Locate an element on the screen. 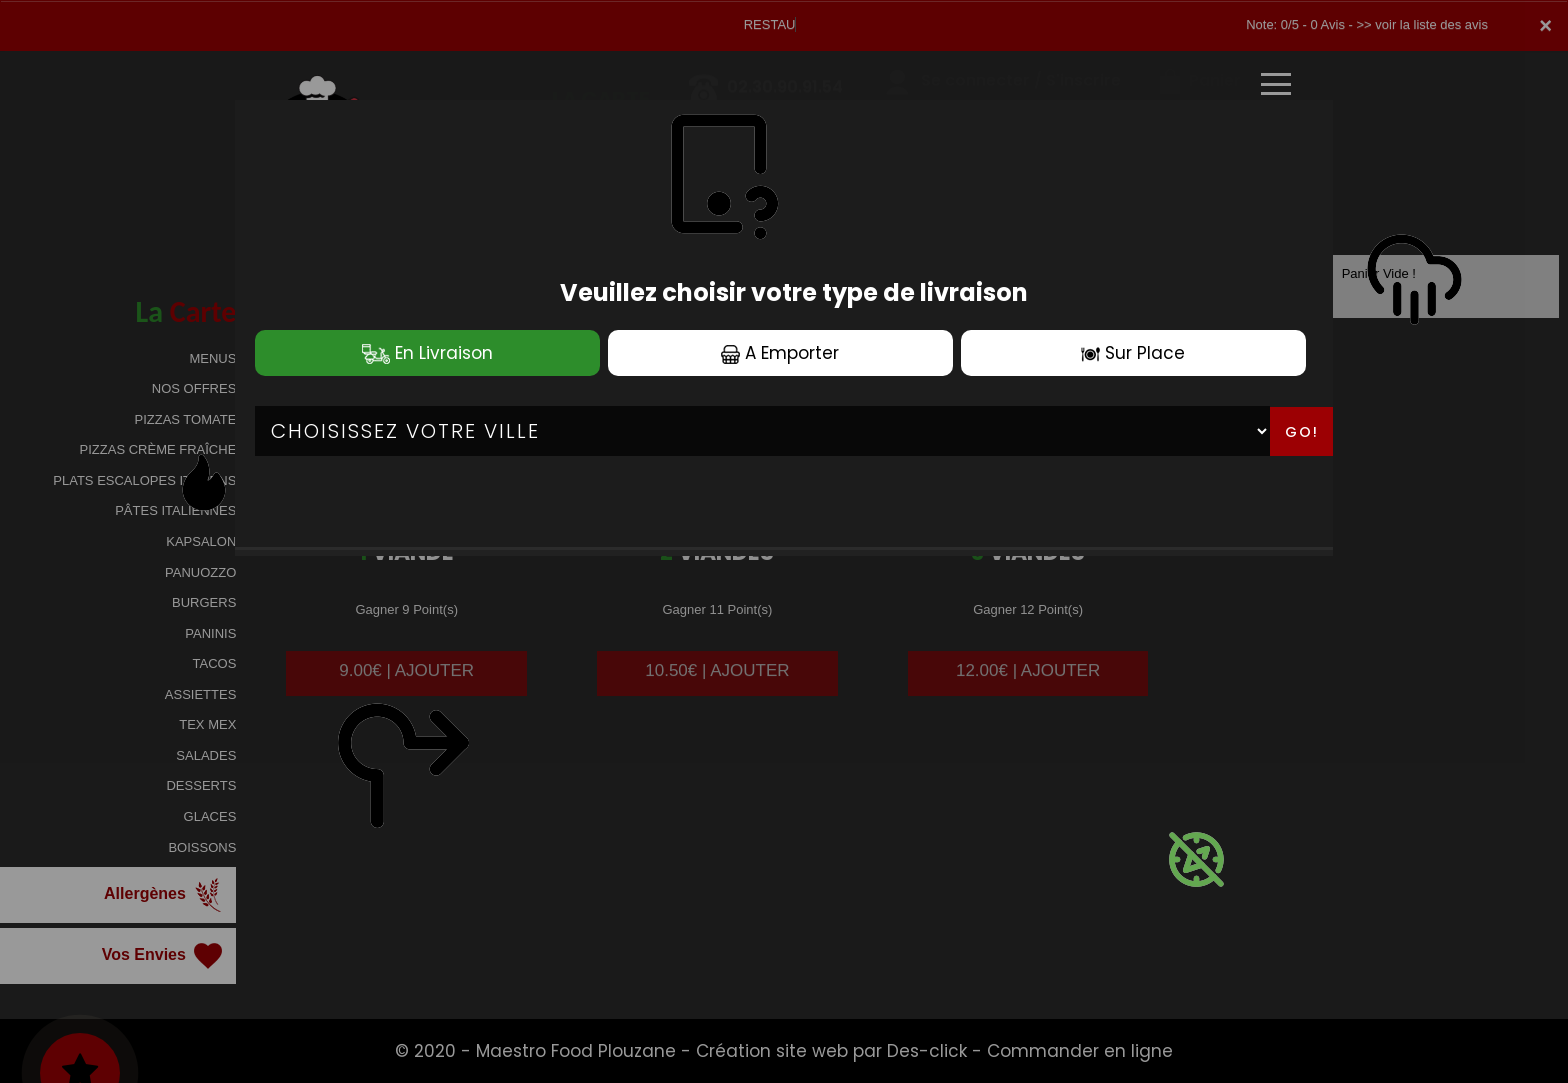  compass or navigation feature disabled is located at coordinates (1196, 859).